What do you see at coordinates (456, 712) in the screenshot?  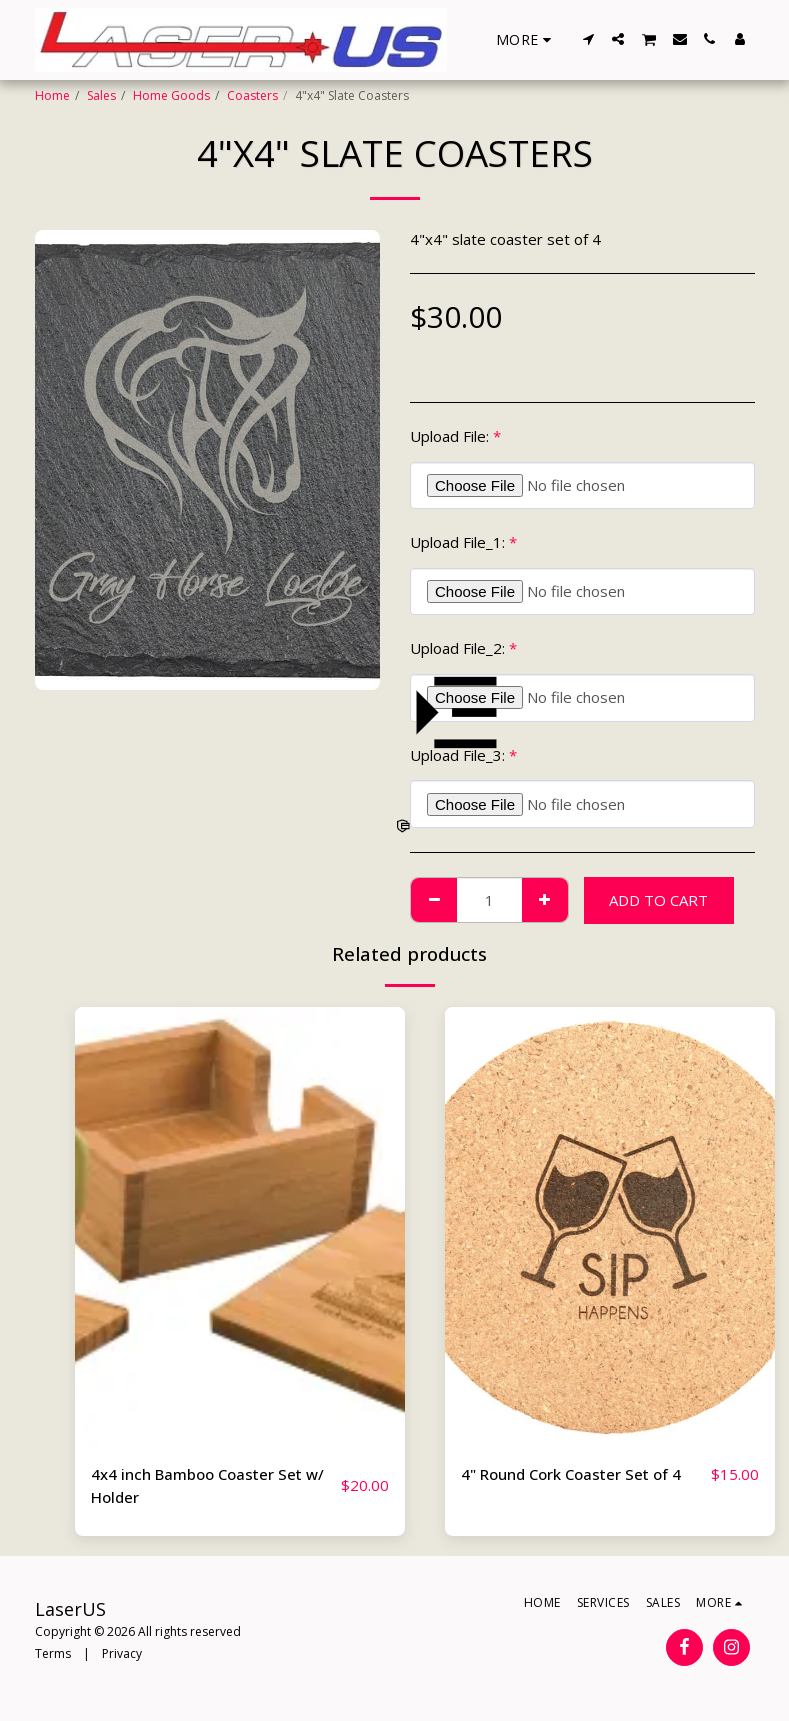 I see `collapse the sidebar menu` at bounding box center [456, 712].